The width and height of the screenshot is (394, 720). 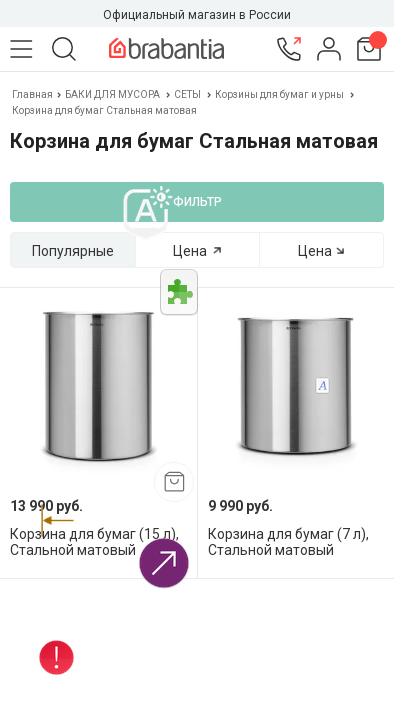 What do you see at coordinates (322, 385) in the screenshot?
I see `a font file type indicator` at bounding box center [322, 385].